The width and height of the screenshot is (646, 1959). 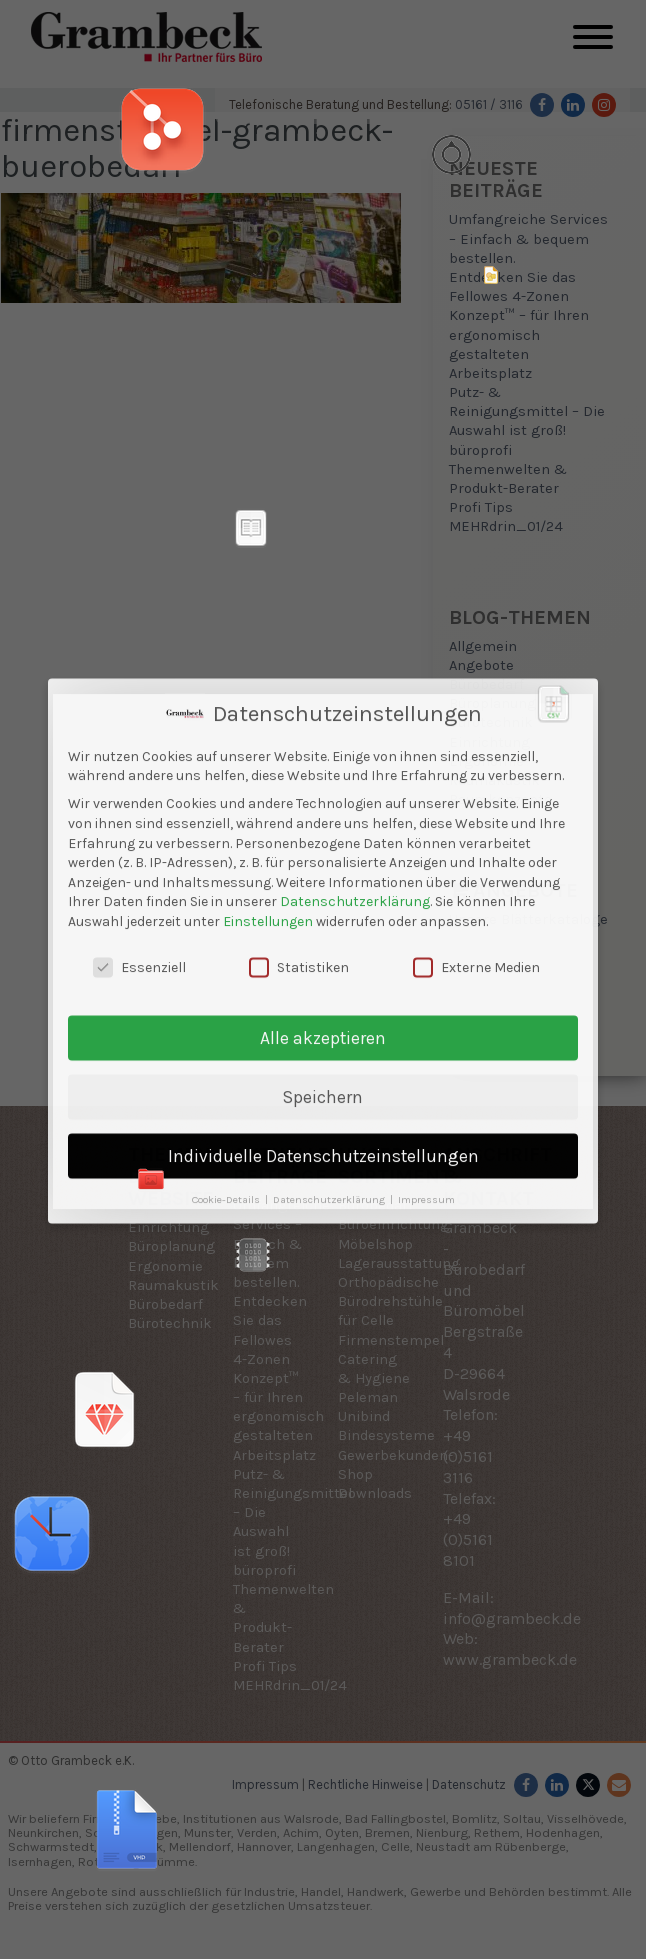 What do you see at coordinates (52, 1535) in the screenshot?
I see `configure network time protocol settings` at bounding box center [52, 1535].